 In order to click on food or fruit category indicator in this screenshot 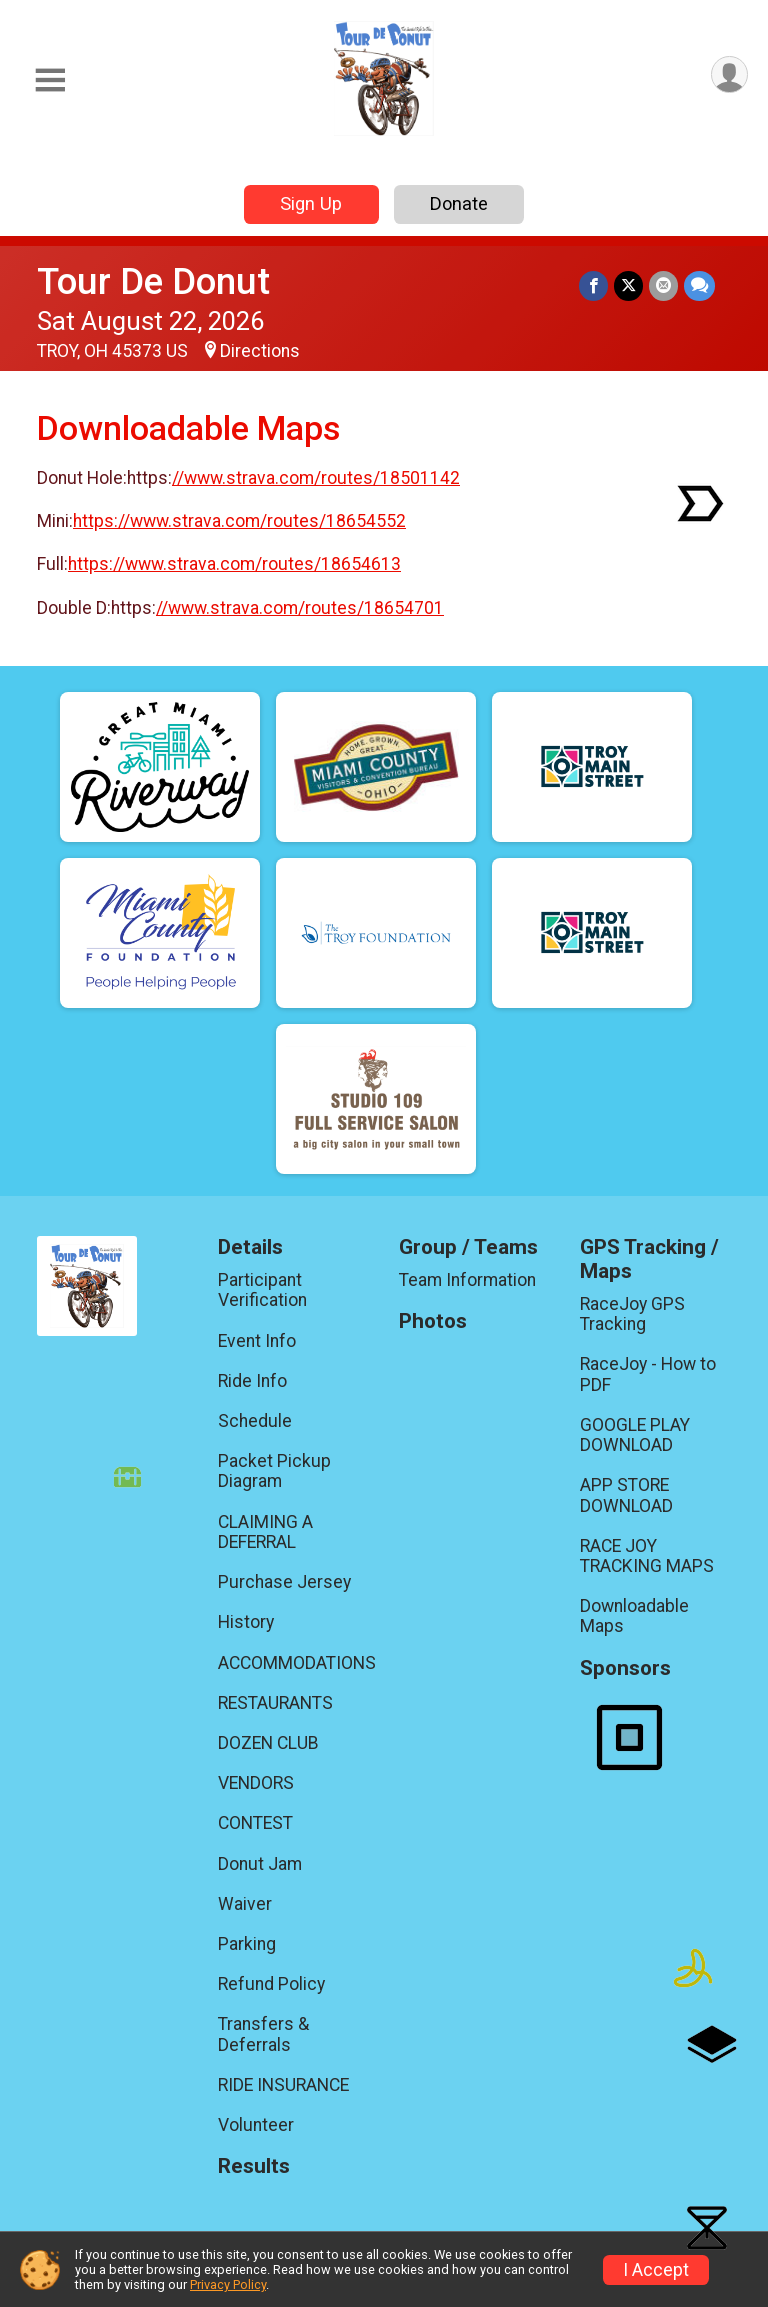, I will do `click(693, 1968)`.